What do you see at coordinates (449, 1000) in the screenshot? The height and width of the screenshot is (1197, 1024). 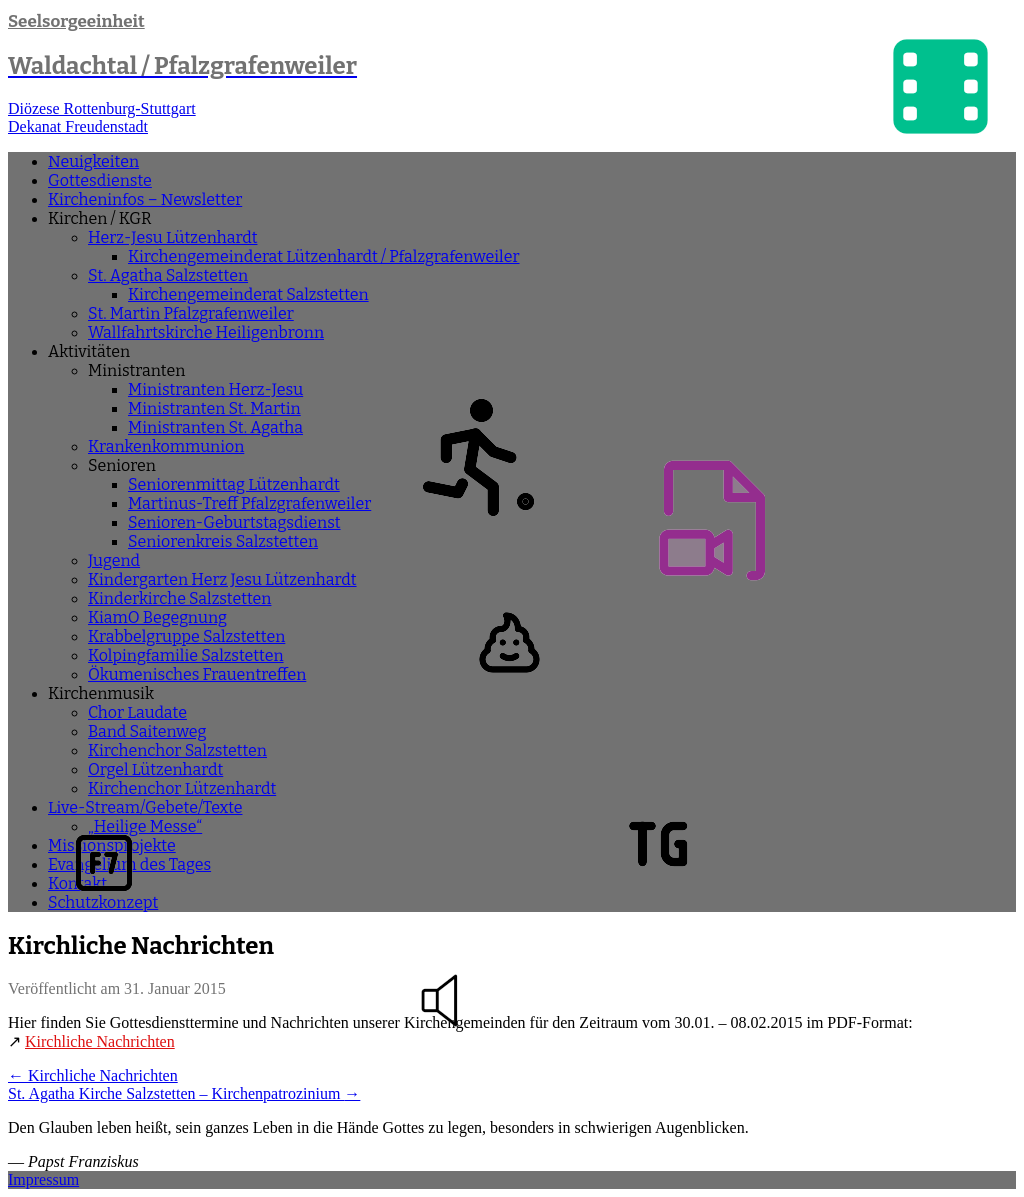 I see `mute audio or sound disabled` at bounding box center [449, 1000].